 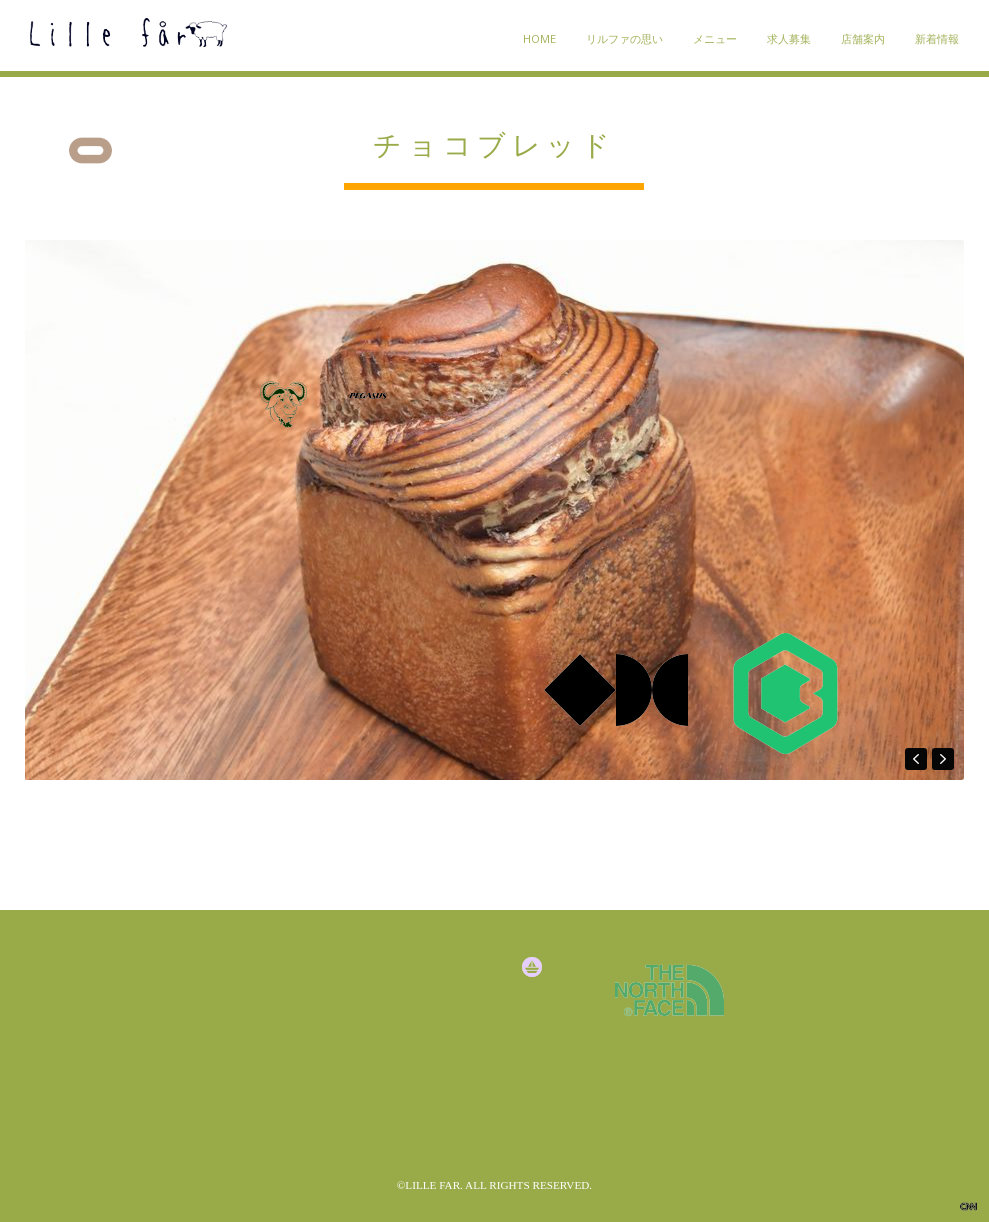 I want to click on gnu project logo, so click(x=283, y=404).